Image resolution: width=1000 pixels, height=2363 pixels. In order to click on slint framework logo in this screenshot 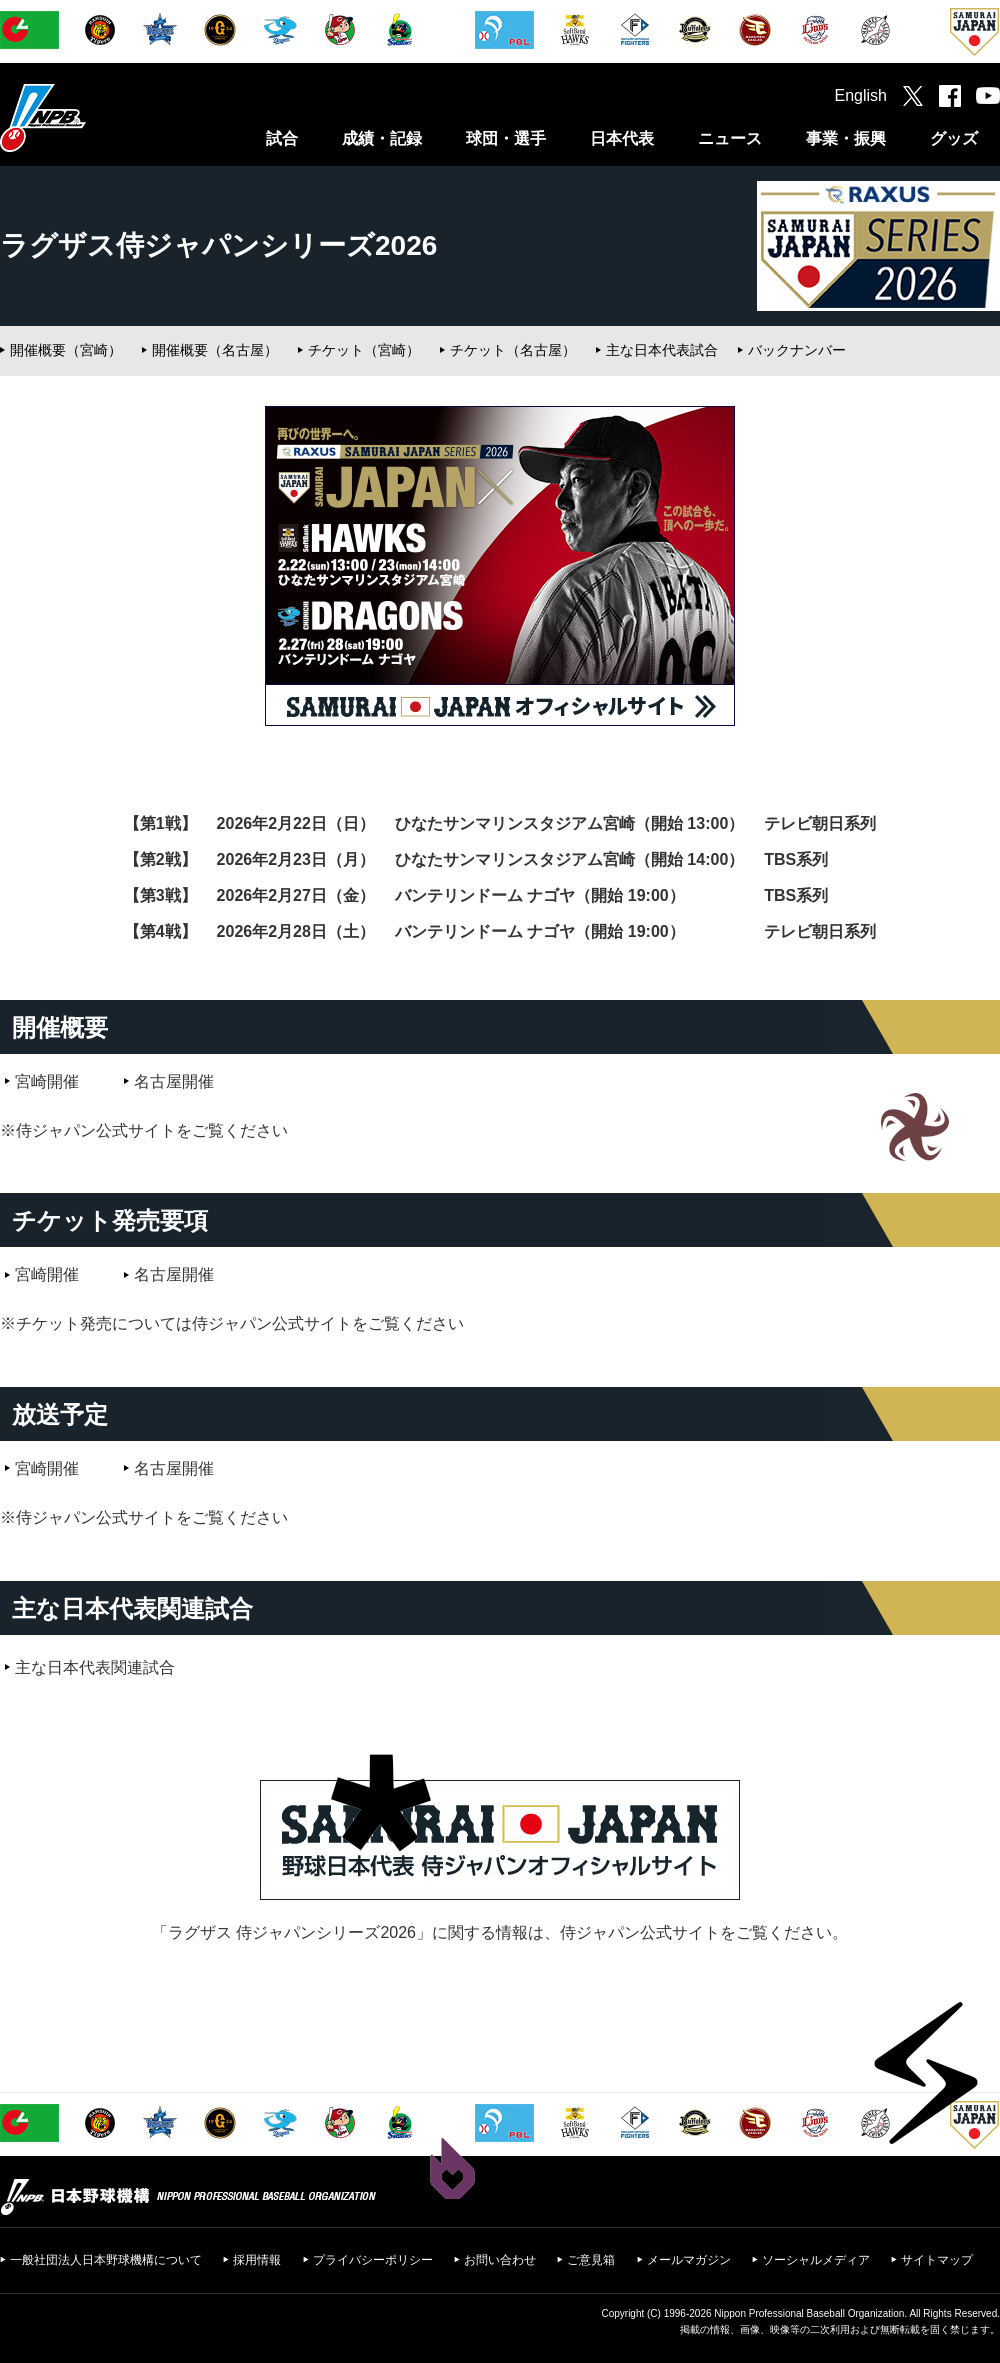, I will do `click(926, 2073)`.